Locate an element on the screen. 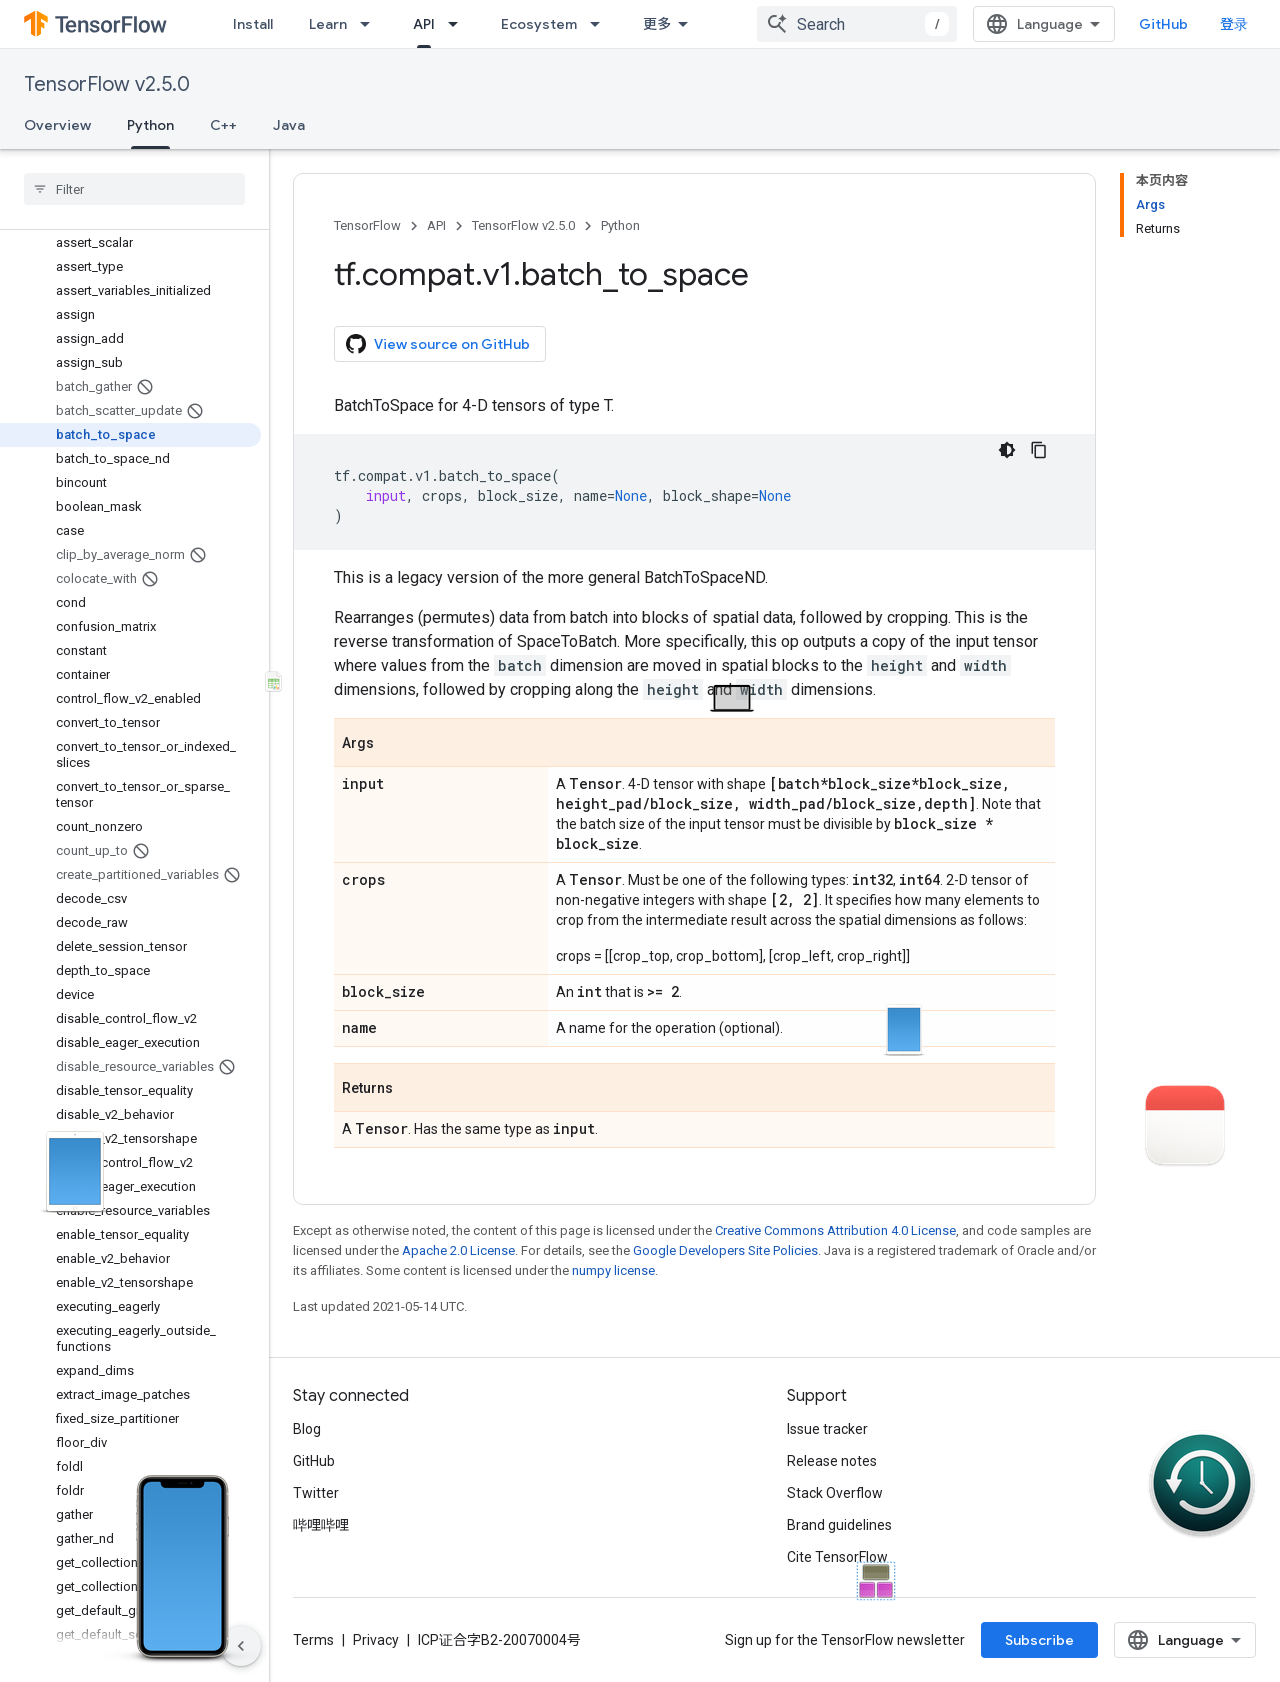  indicates a connected iPad Air 2 device is located at coordinates (75, 1171).